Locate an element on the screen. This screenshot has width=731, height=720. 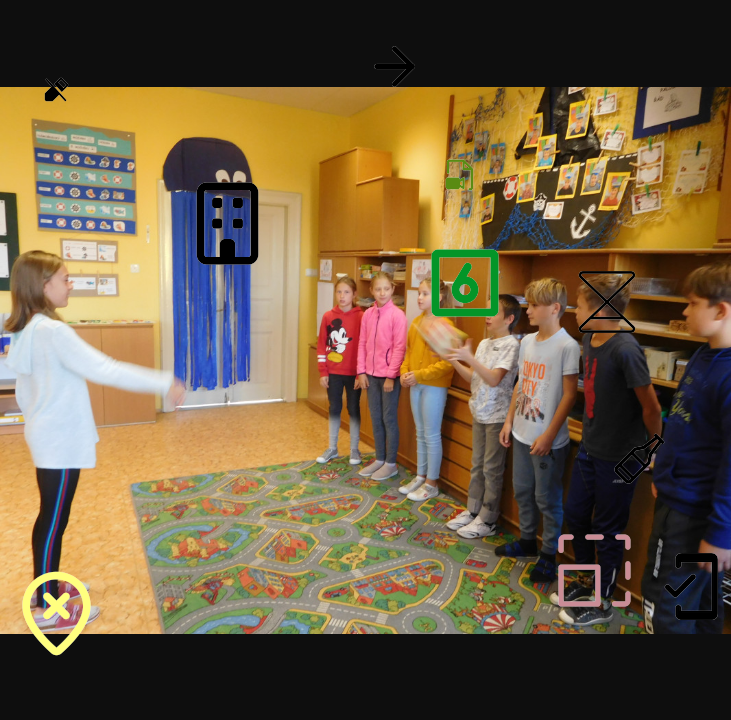
open a video file is located at coordinates (460, 175).